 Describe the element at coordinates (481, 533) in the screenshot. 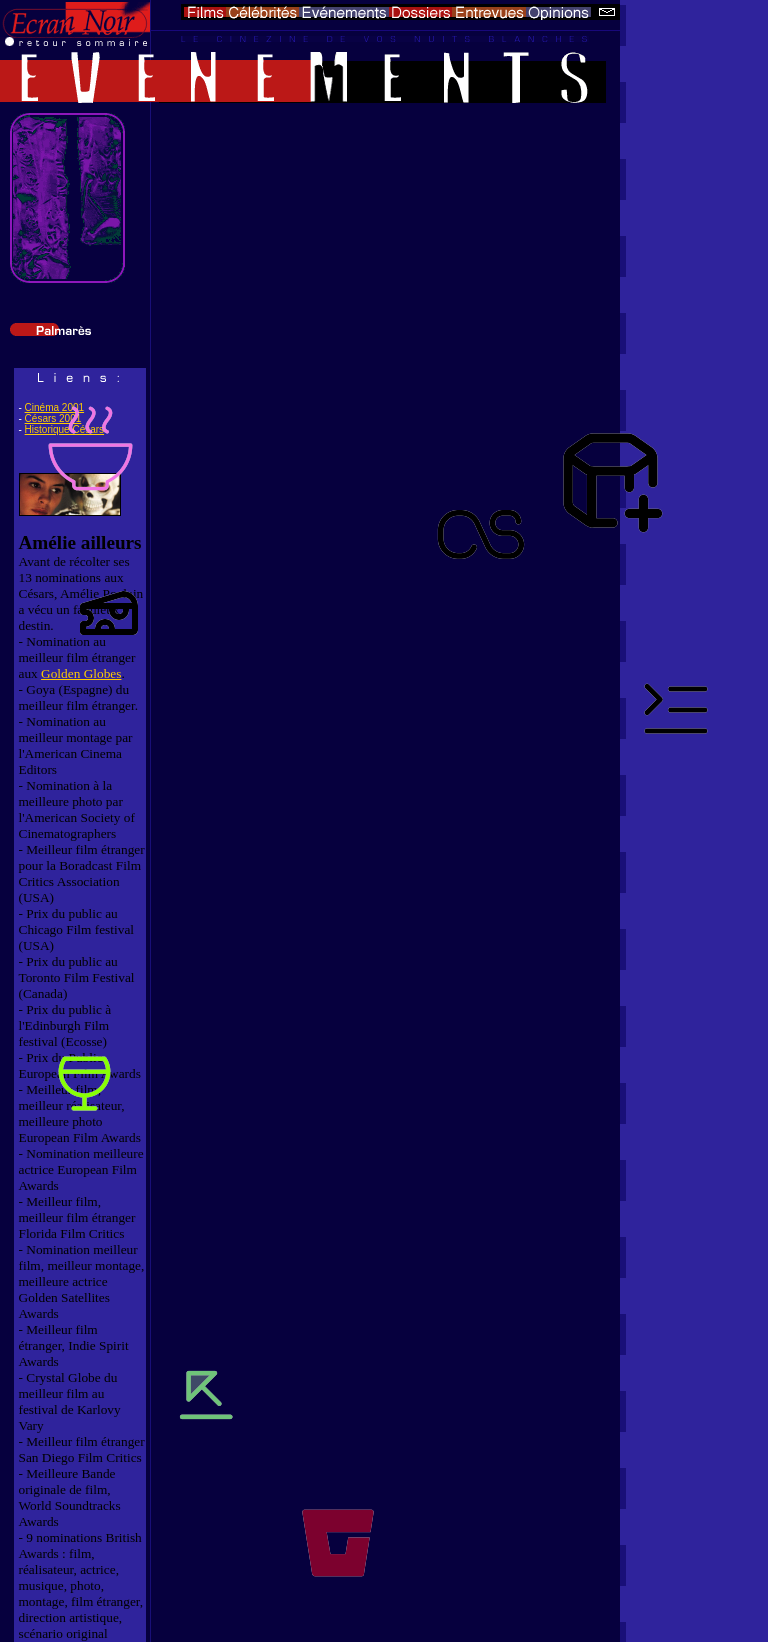

I see `connect to Last.fm account` at that location.